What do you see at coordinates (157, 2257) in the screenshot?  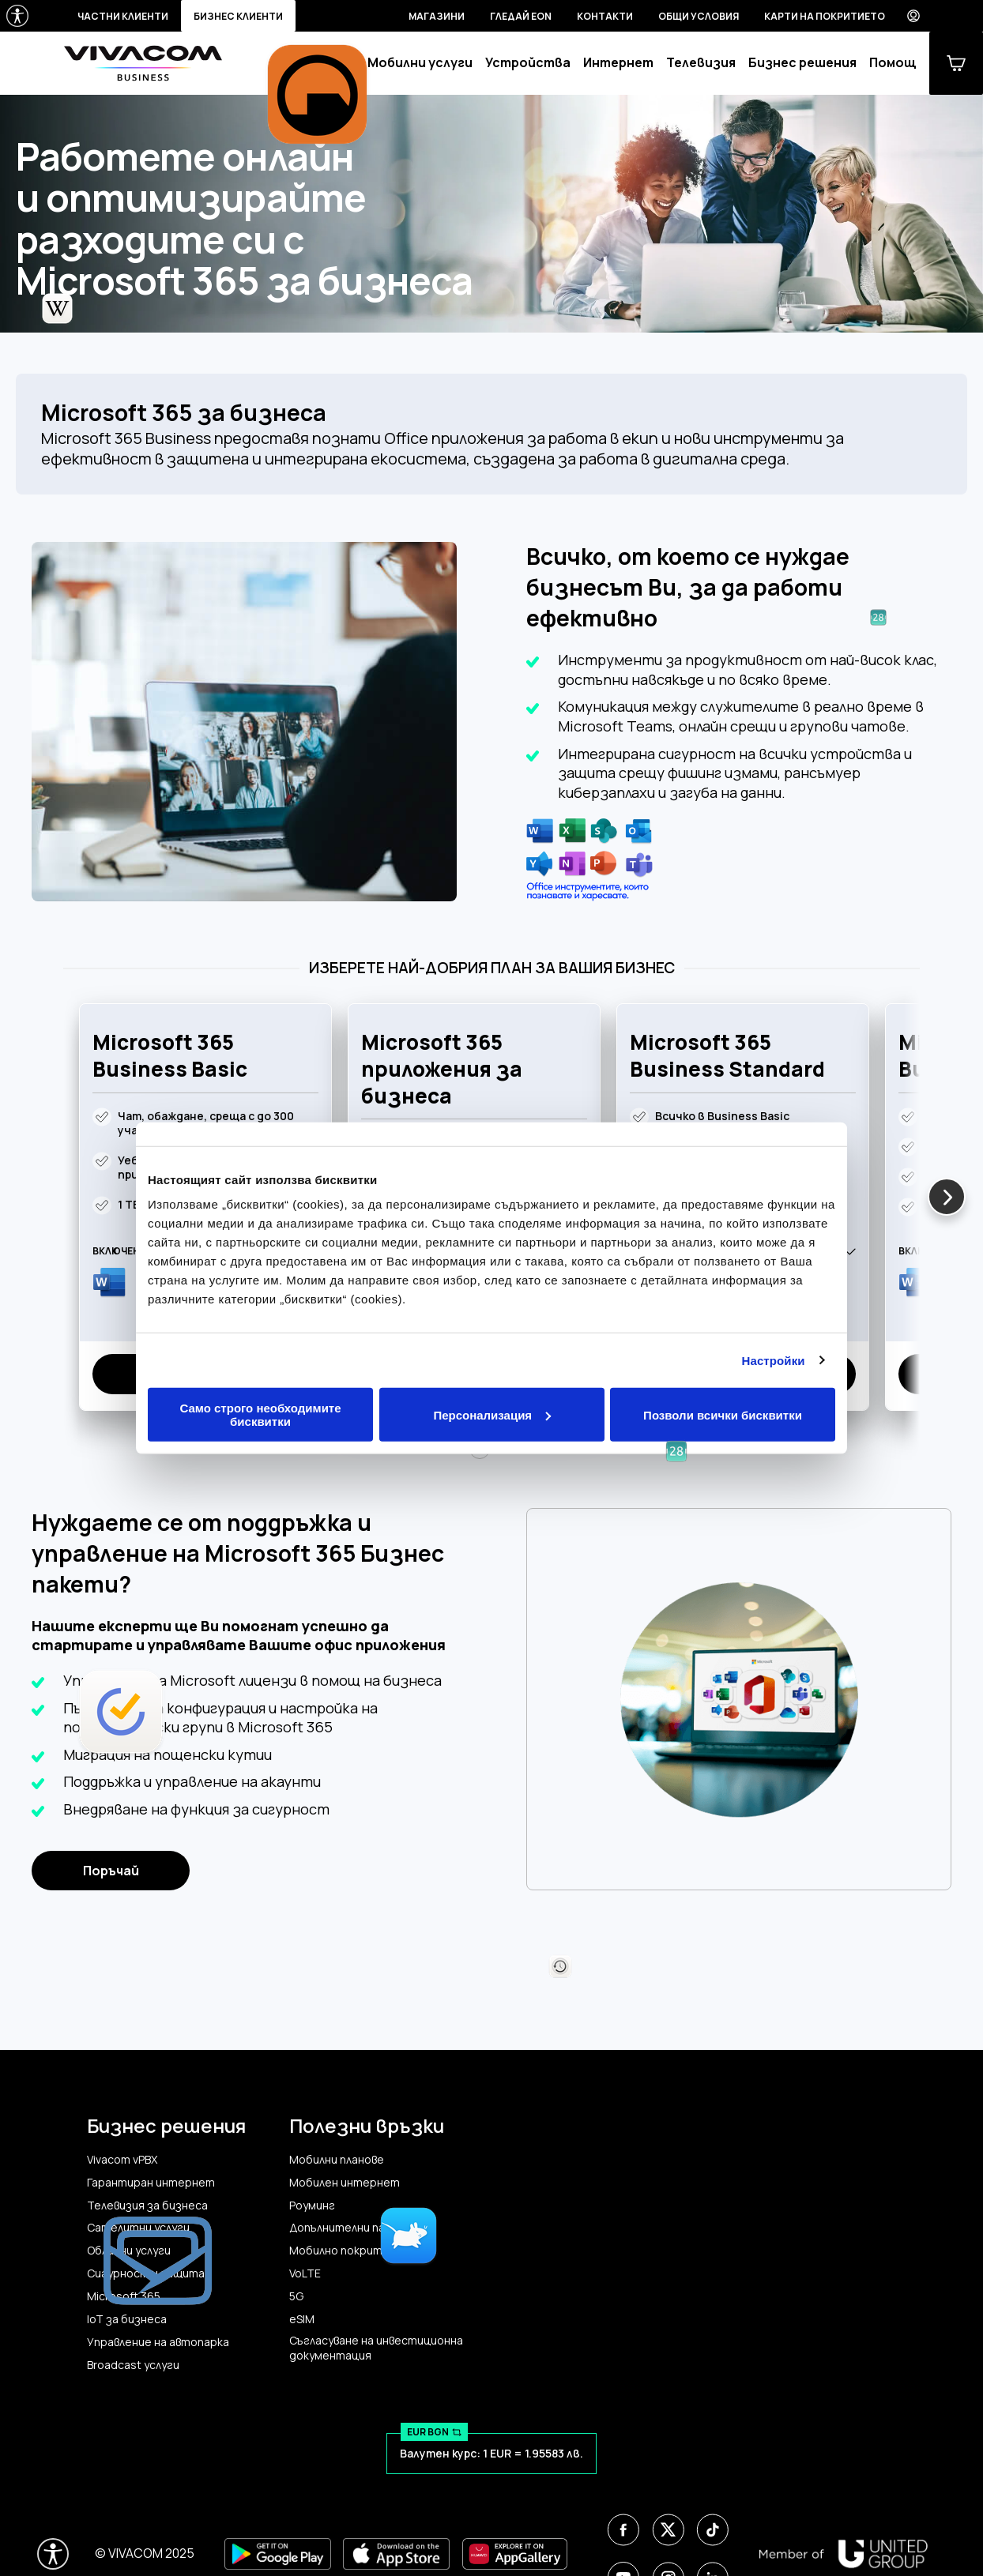 I see `open the mail app` at bounding box center [157, 2257].